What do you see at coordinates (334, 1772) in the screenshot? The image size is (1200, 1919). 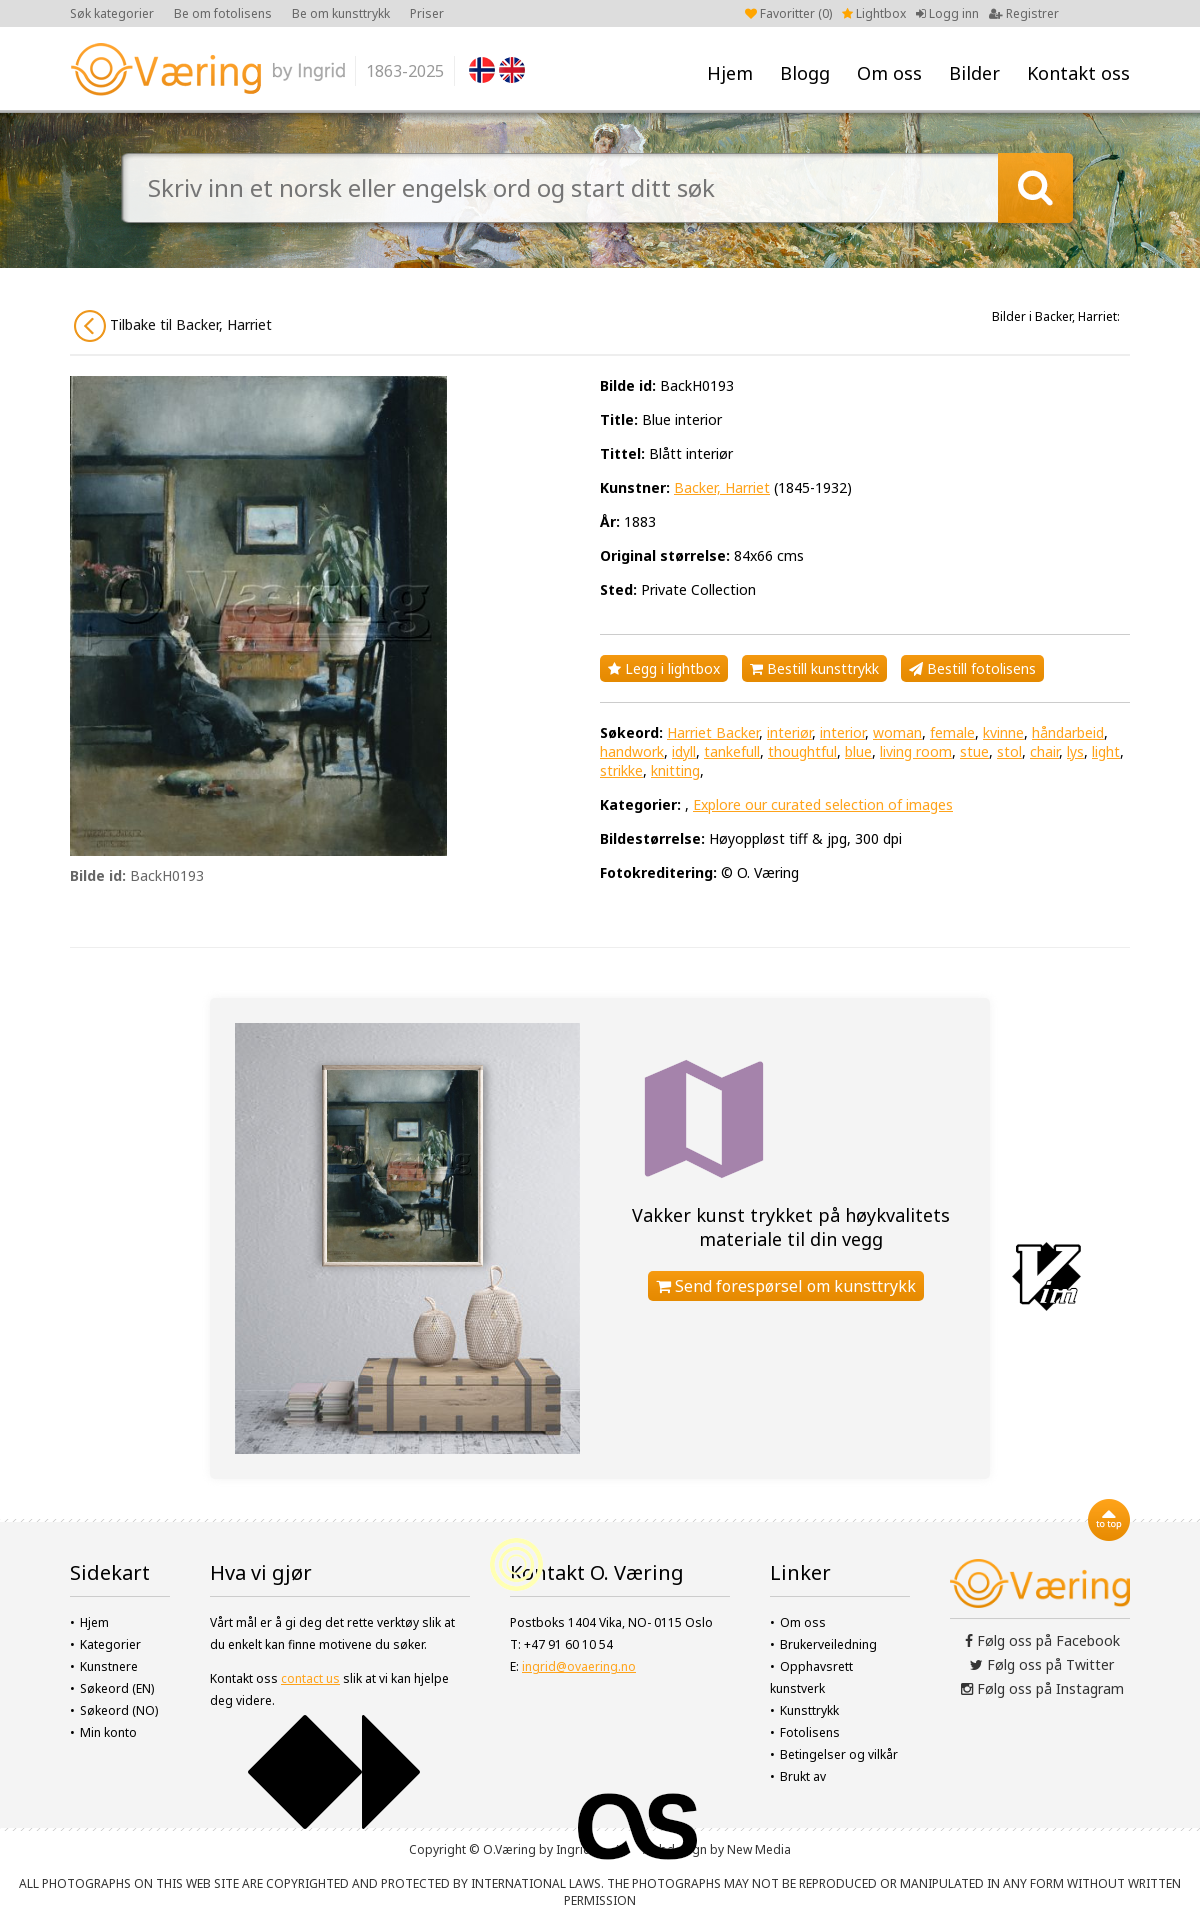 I see `paysafe payment method option` at bounding box center [334, 1772].